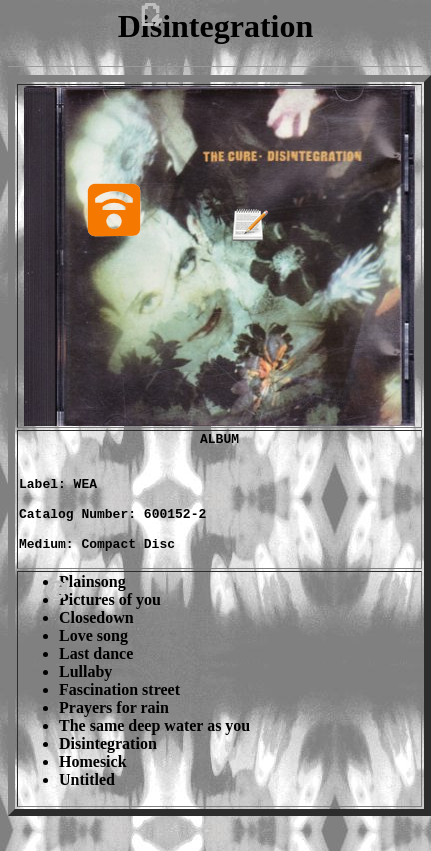  I want to click on refresh the current view, so click(58, 590).